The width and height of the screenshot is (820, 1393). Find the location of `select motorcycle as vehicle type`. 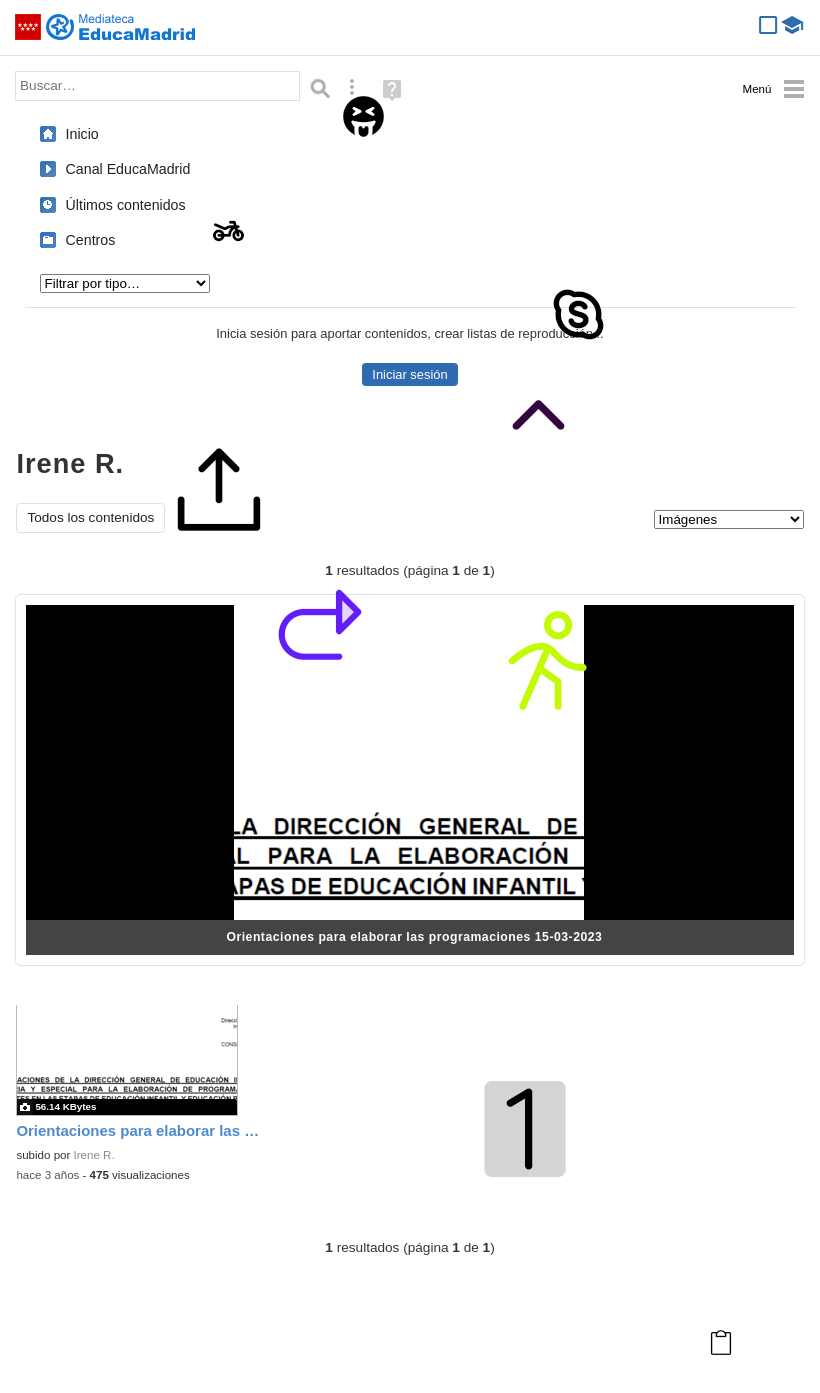

select motorcycle as vehicle type is located at coordinates (228, 231).